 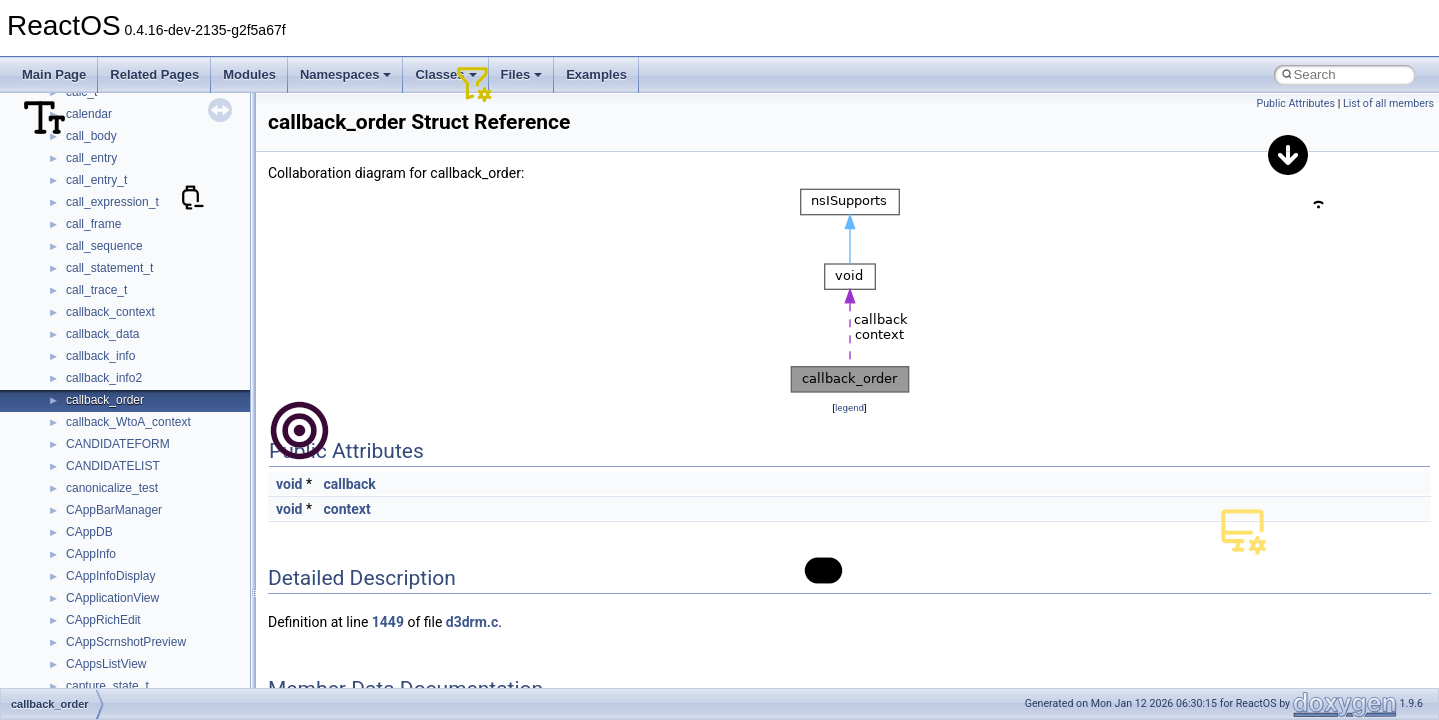 I want to click on configure filter settings, so click(x=472, y=82).